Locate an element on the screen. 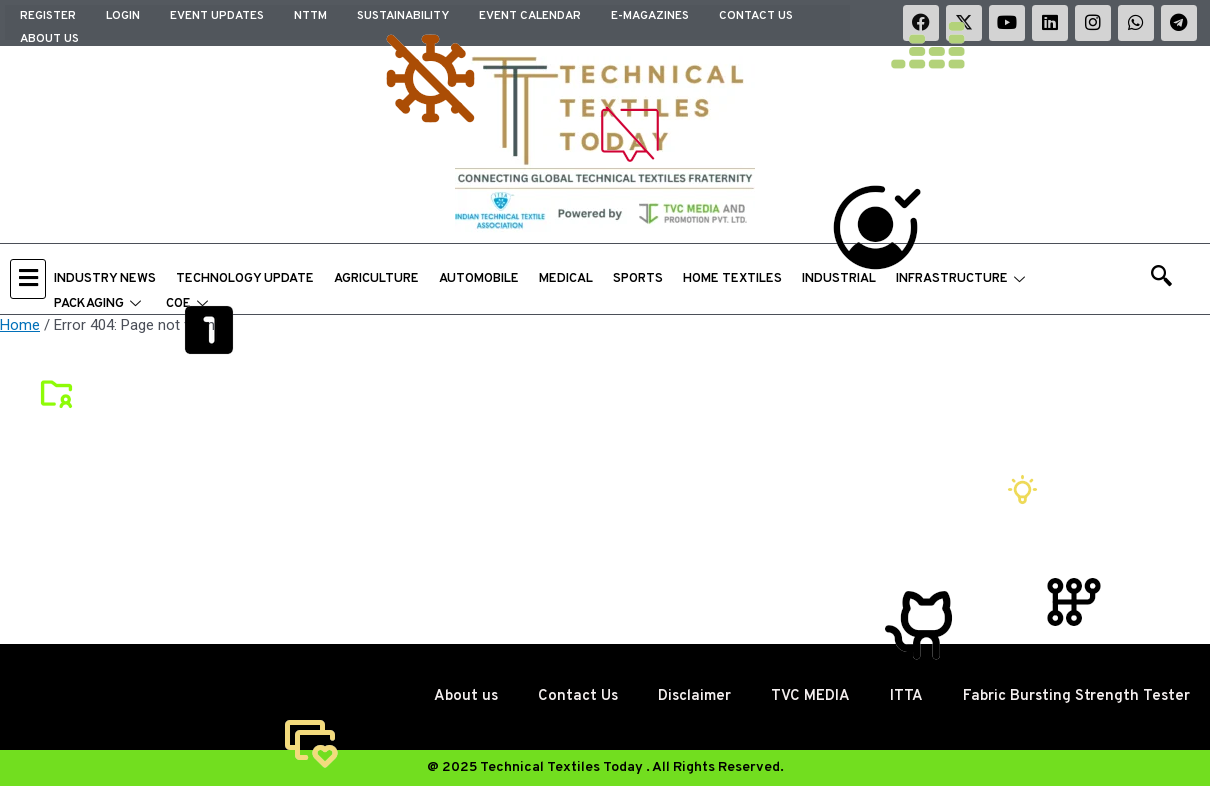  select manual transmission mode is located at coordinates (1074, 602).